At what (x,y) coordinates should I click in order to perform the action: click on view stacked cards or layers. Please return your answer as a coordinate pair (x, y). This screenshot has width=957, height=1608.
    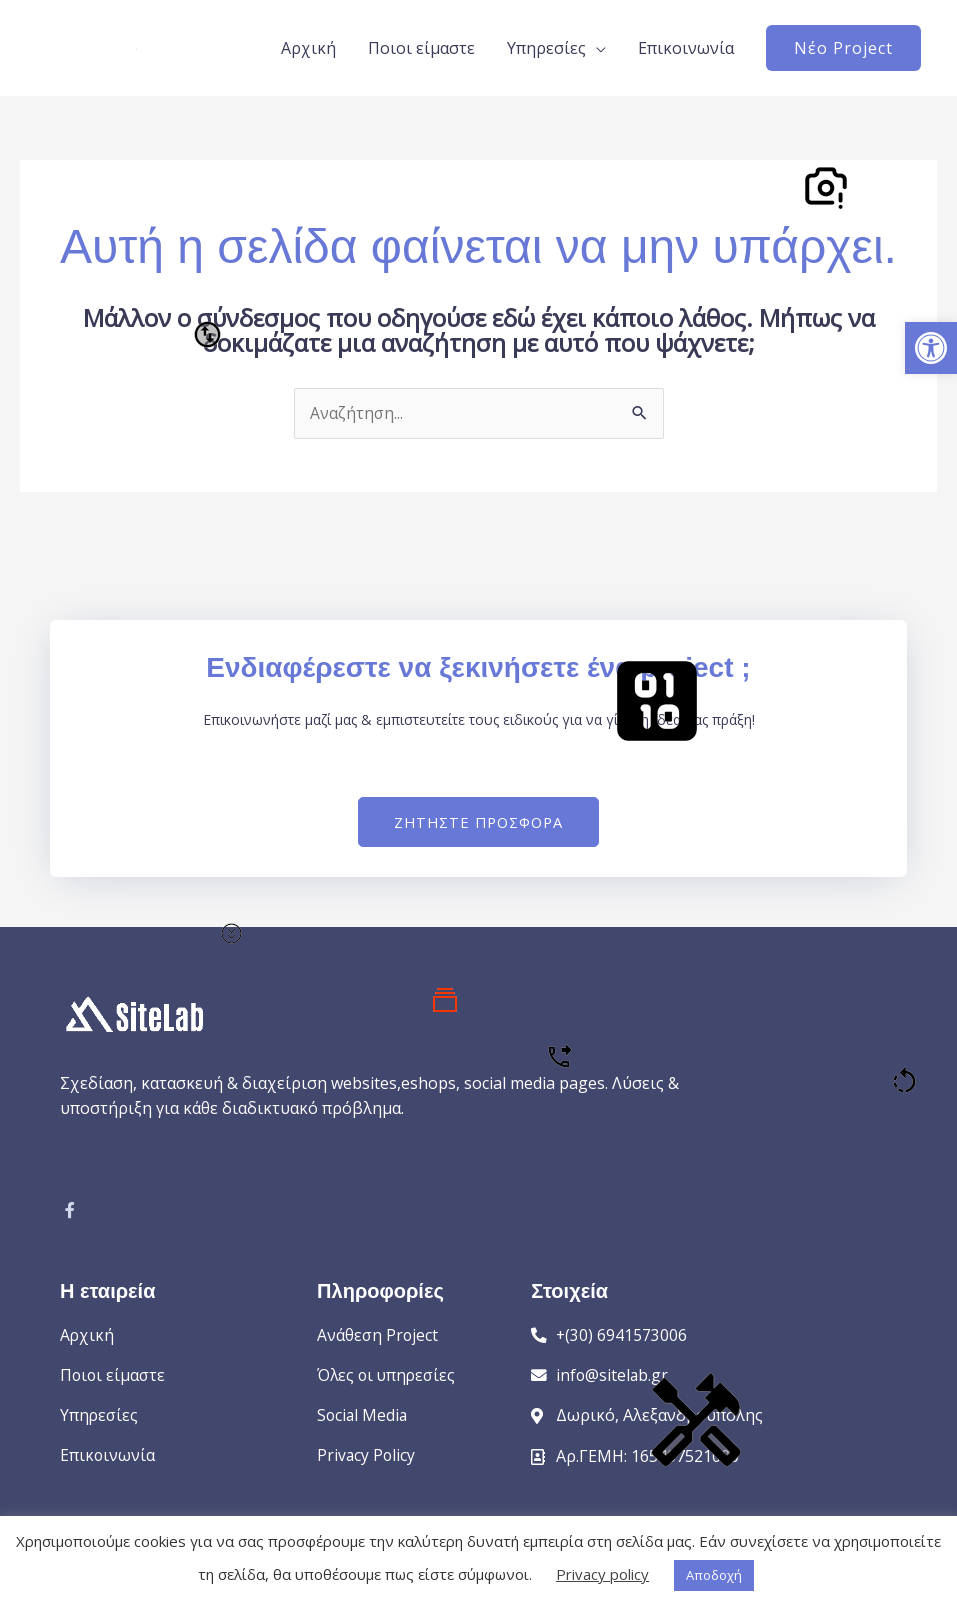
    Looking at the image, I should click on (445, 1001).